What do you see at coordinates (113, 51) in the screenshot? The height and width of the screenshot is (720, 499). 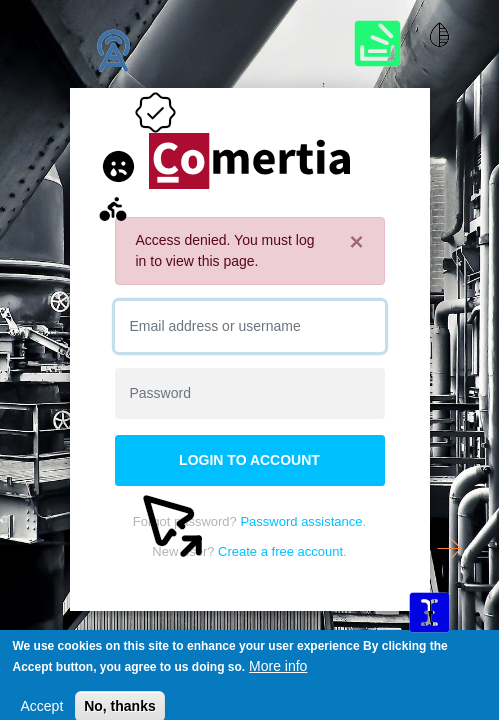 I see `indicates cellular network signal or coverage` at bounding box center [113, 51].